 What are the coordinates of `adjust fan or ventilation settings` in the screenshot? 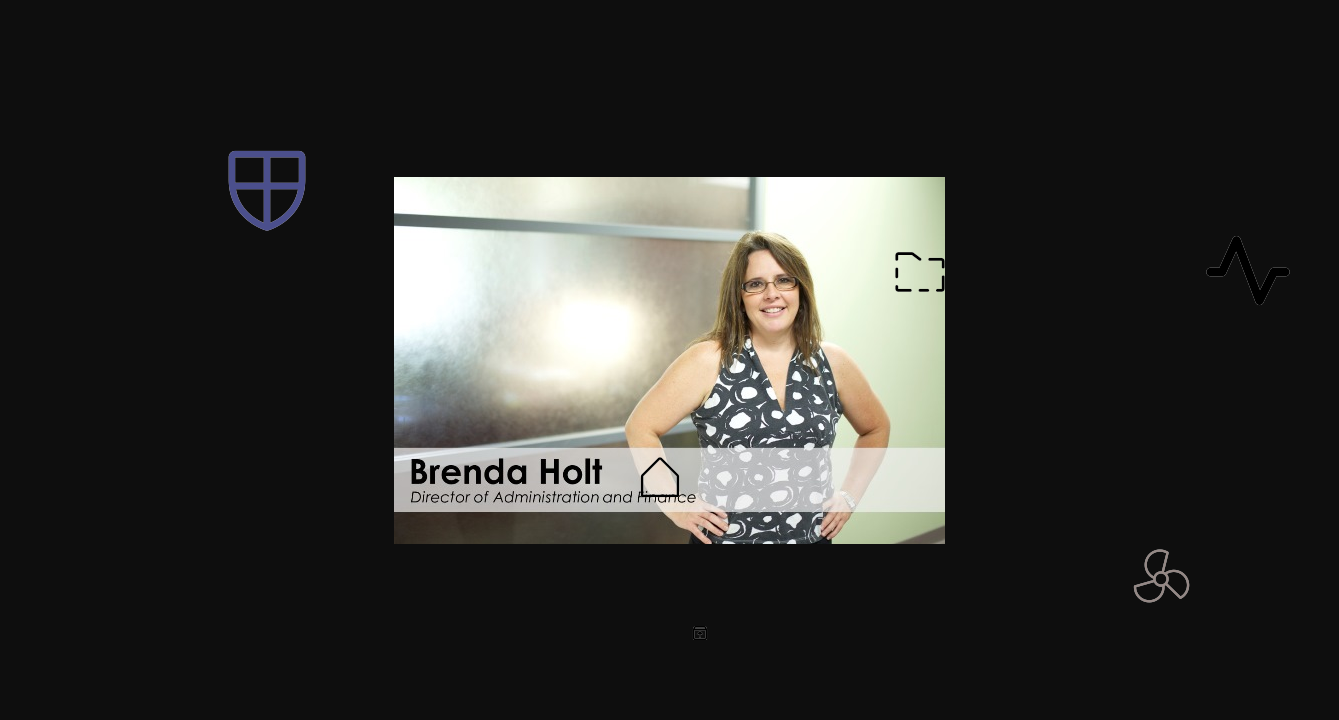 It's located at (1161, 579).